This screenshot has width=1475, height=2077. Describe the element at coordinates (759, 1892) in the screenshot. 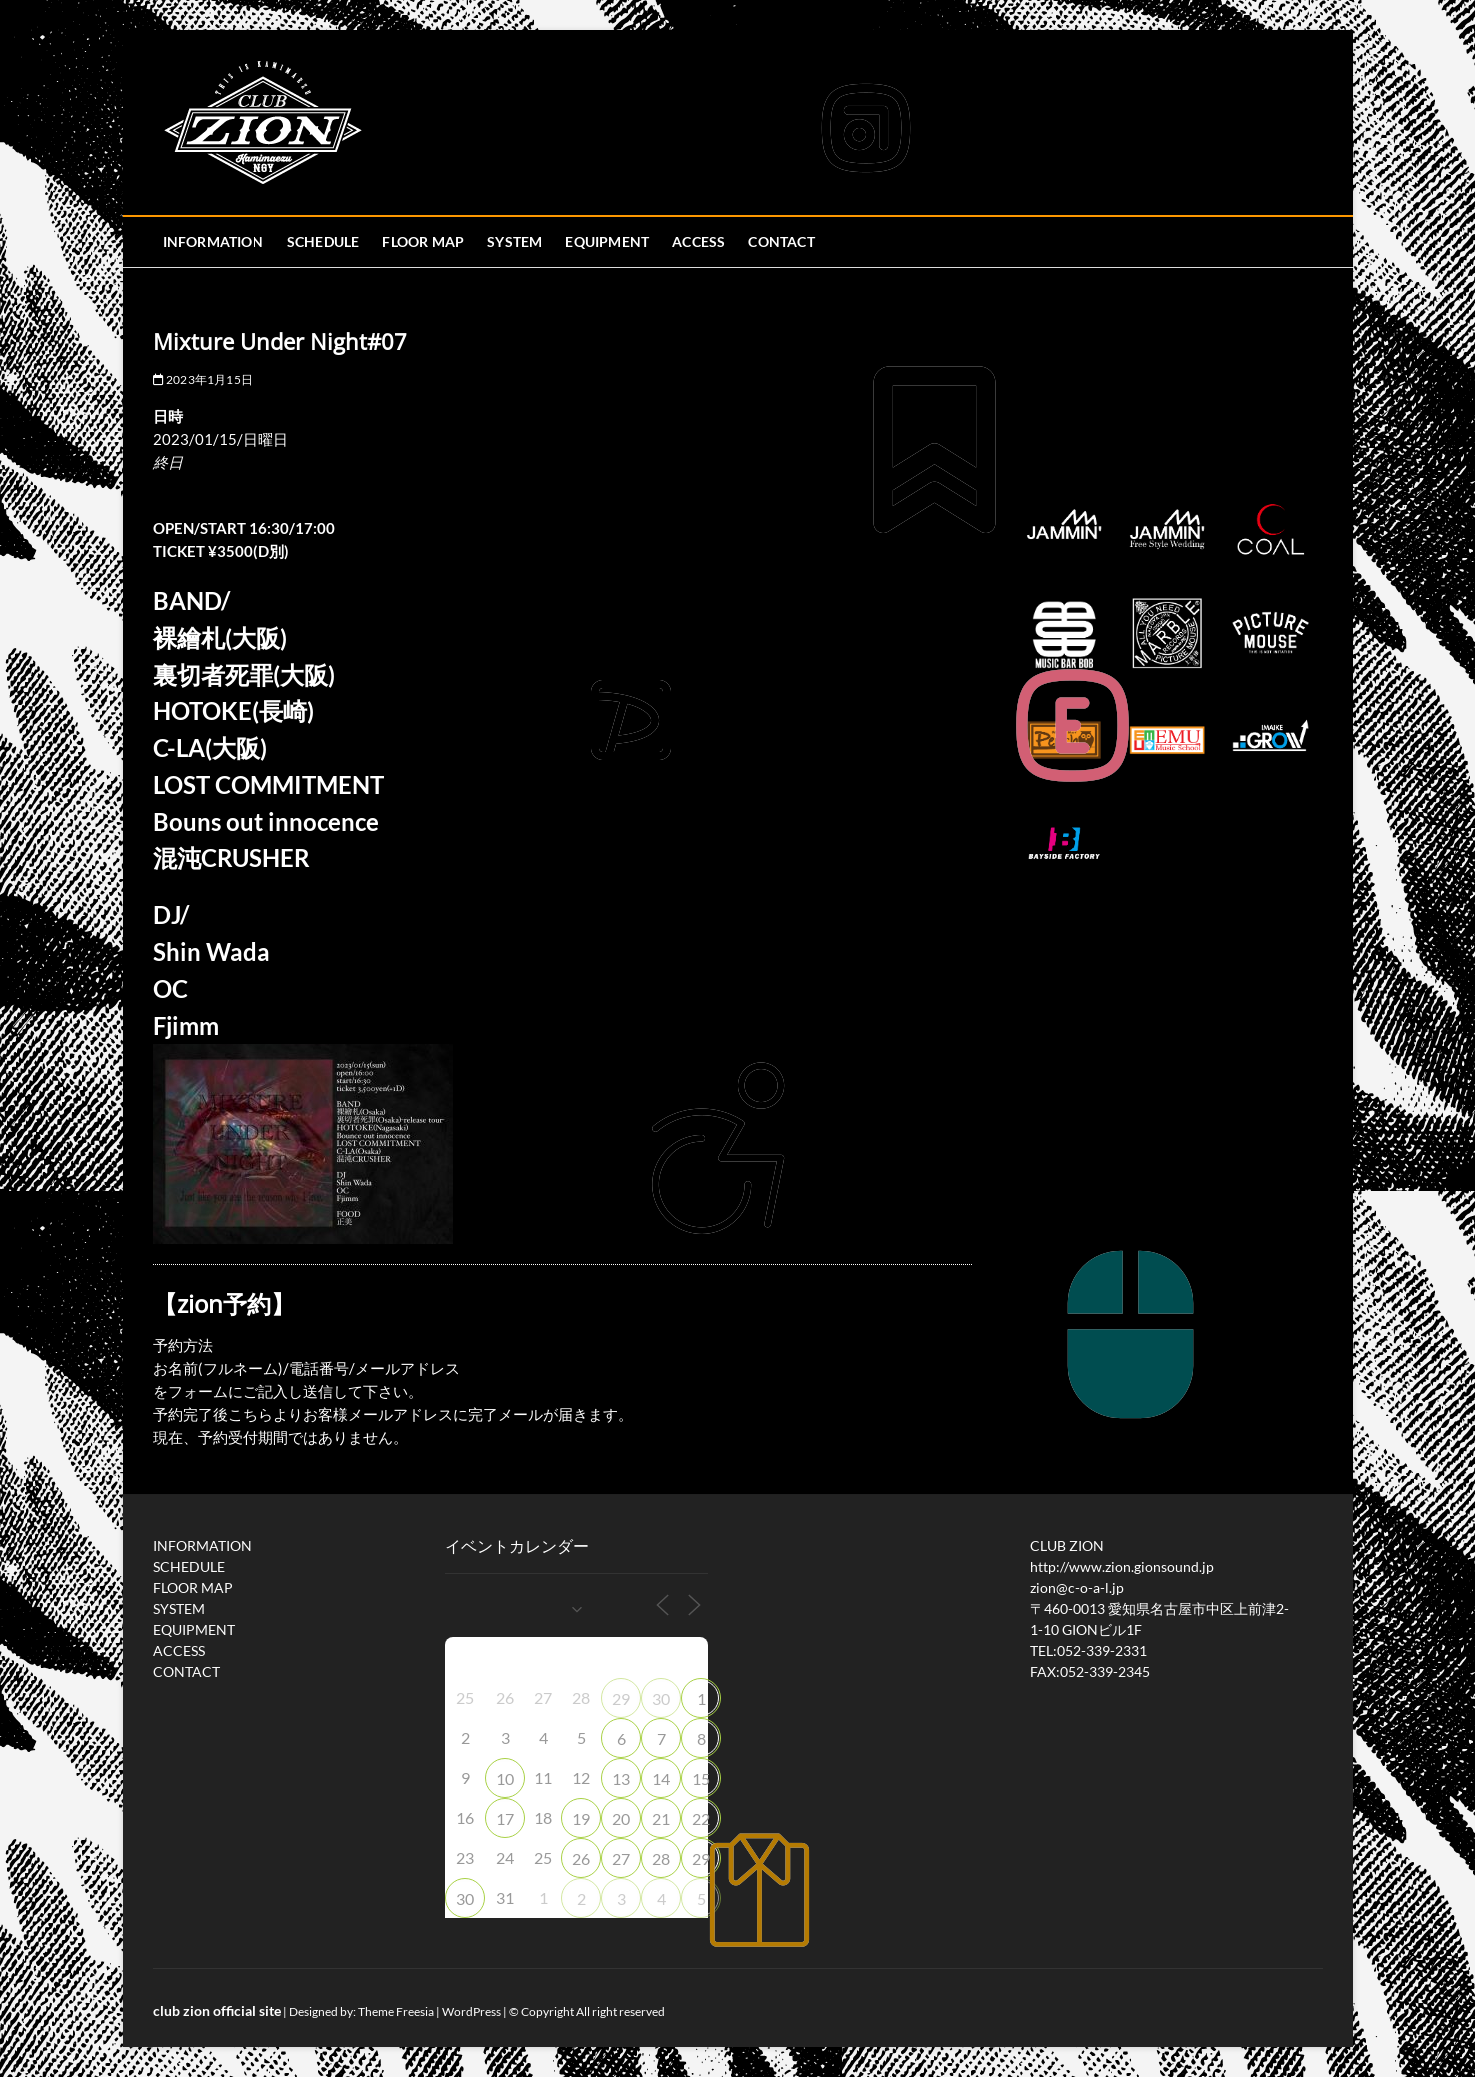

I see `view clothing or apparel items` at that location.